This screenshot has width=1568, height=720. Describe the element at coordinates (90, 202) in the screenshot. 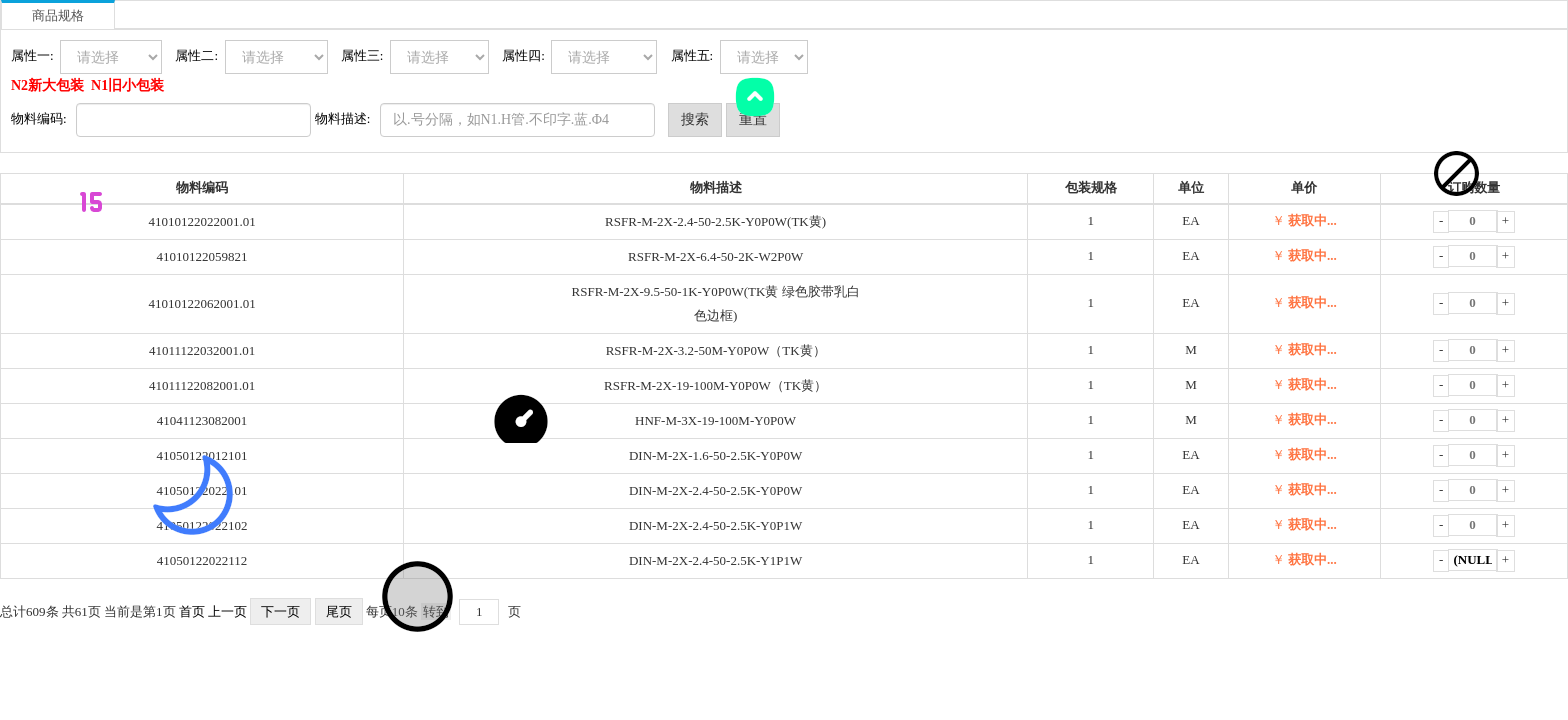

I see `indicates 15 unread items or notifications` at that location.